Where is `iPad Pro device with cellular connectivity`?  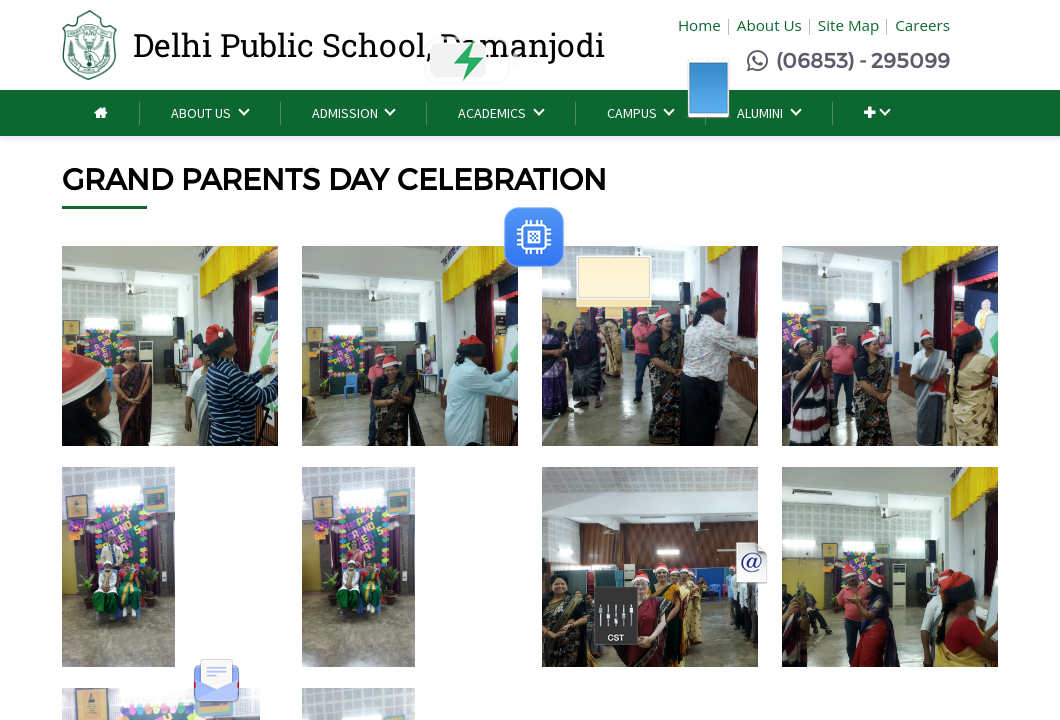 iPad Pro device with cellular connectivity is located at coordinates (708, 88).